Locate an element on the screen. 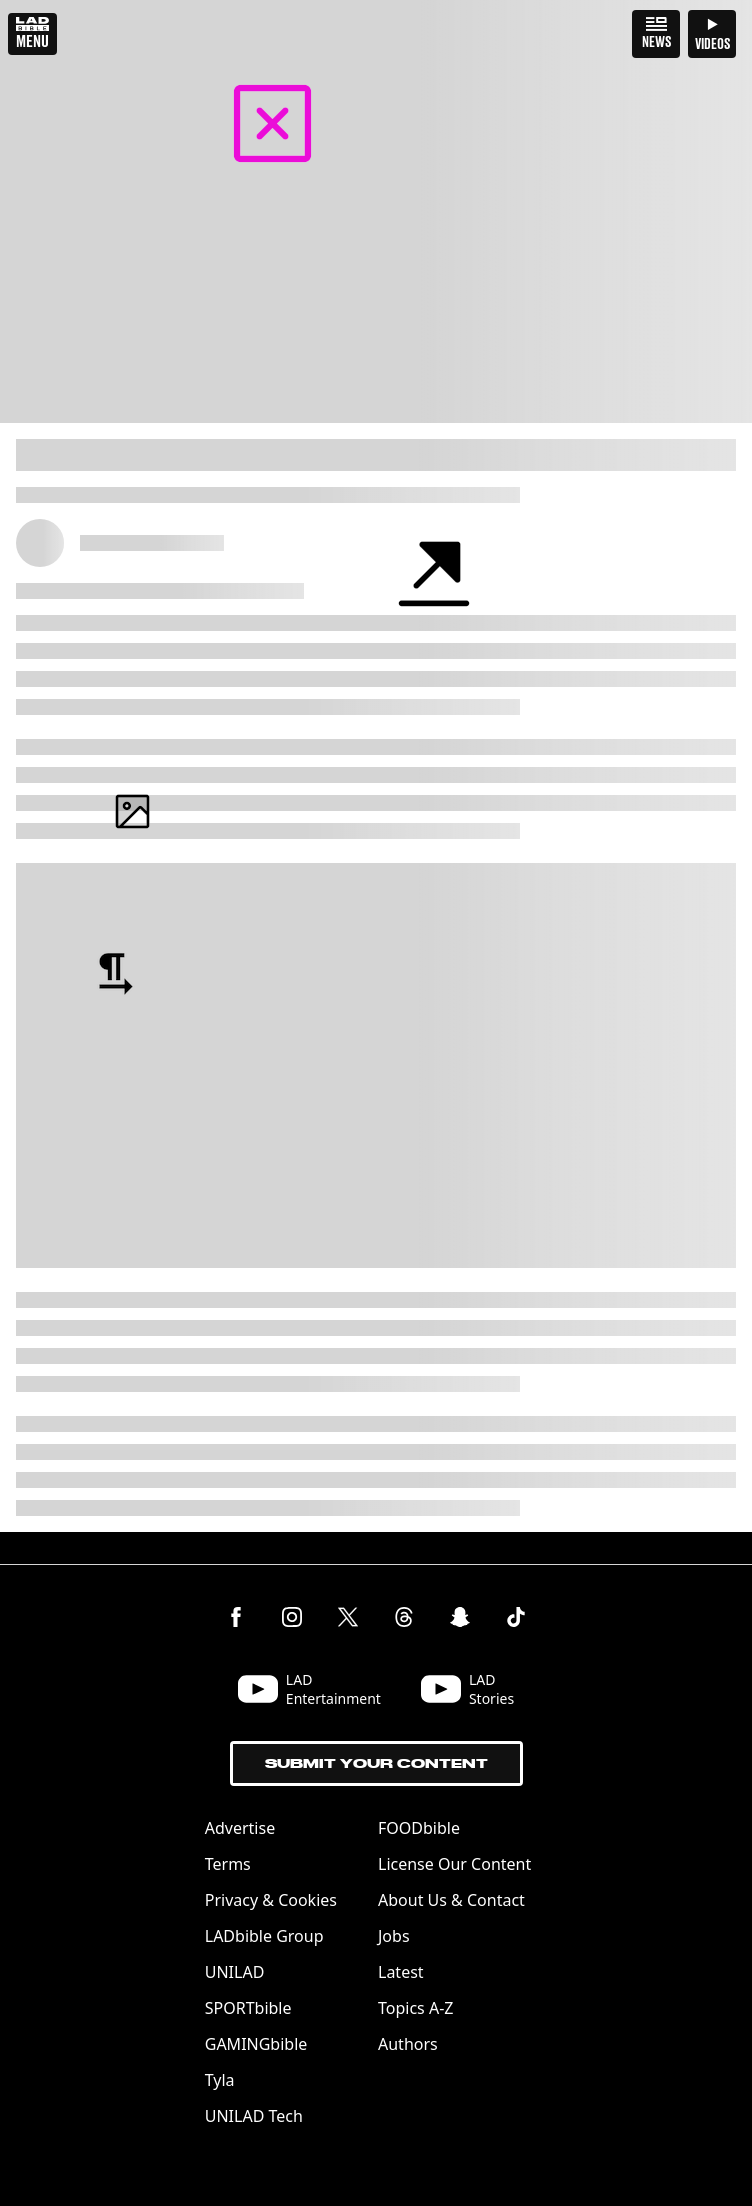 Image resolution: width=752 pixels, height=2206 pixels. view image or photo is located at coordinates (132, 811).